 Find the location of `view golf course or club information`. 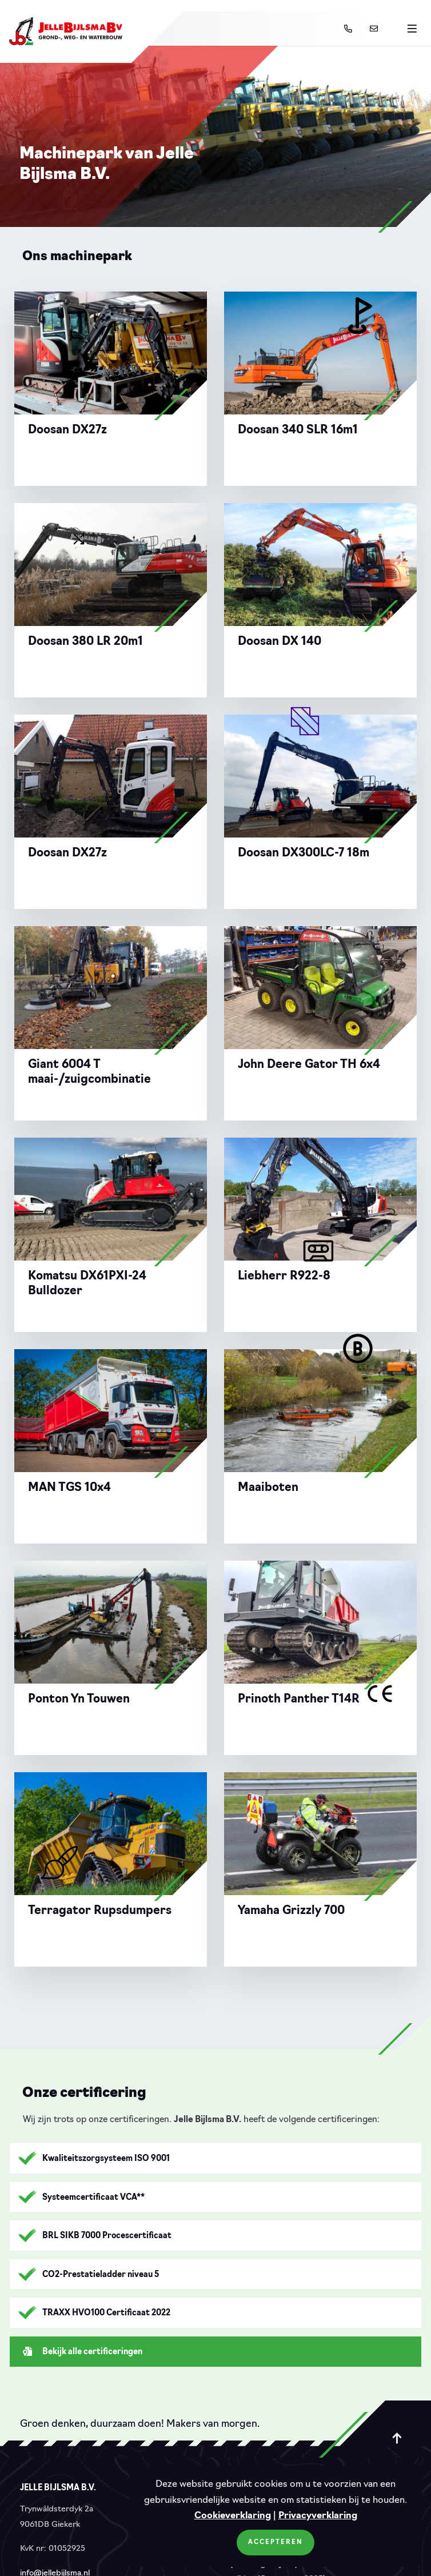

view golf course or club information is located at coordinates (357, 316).